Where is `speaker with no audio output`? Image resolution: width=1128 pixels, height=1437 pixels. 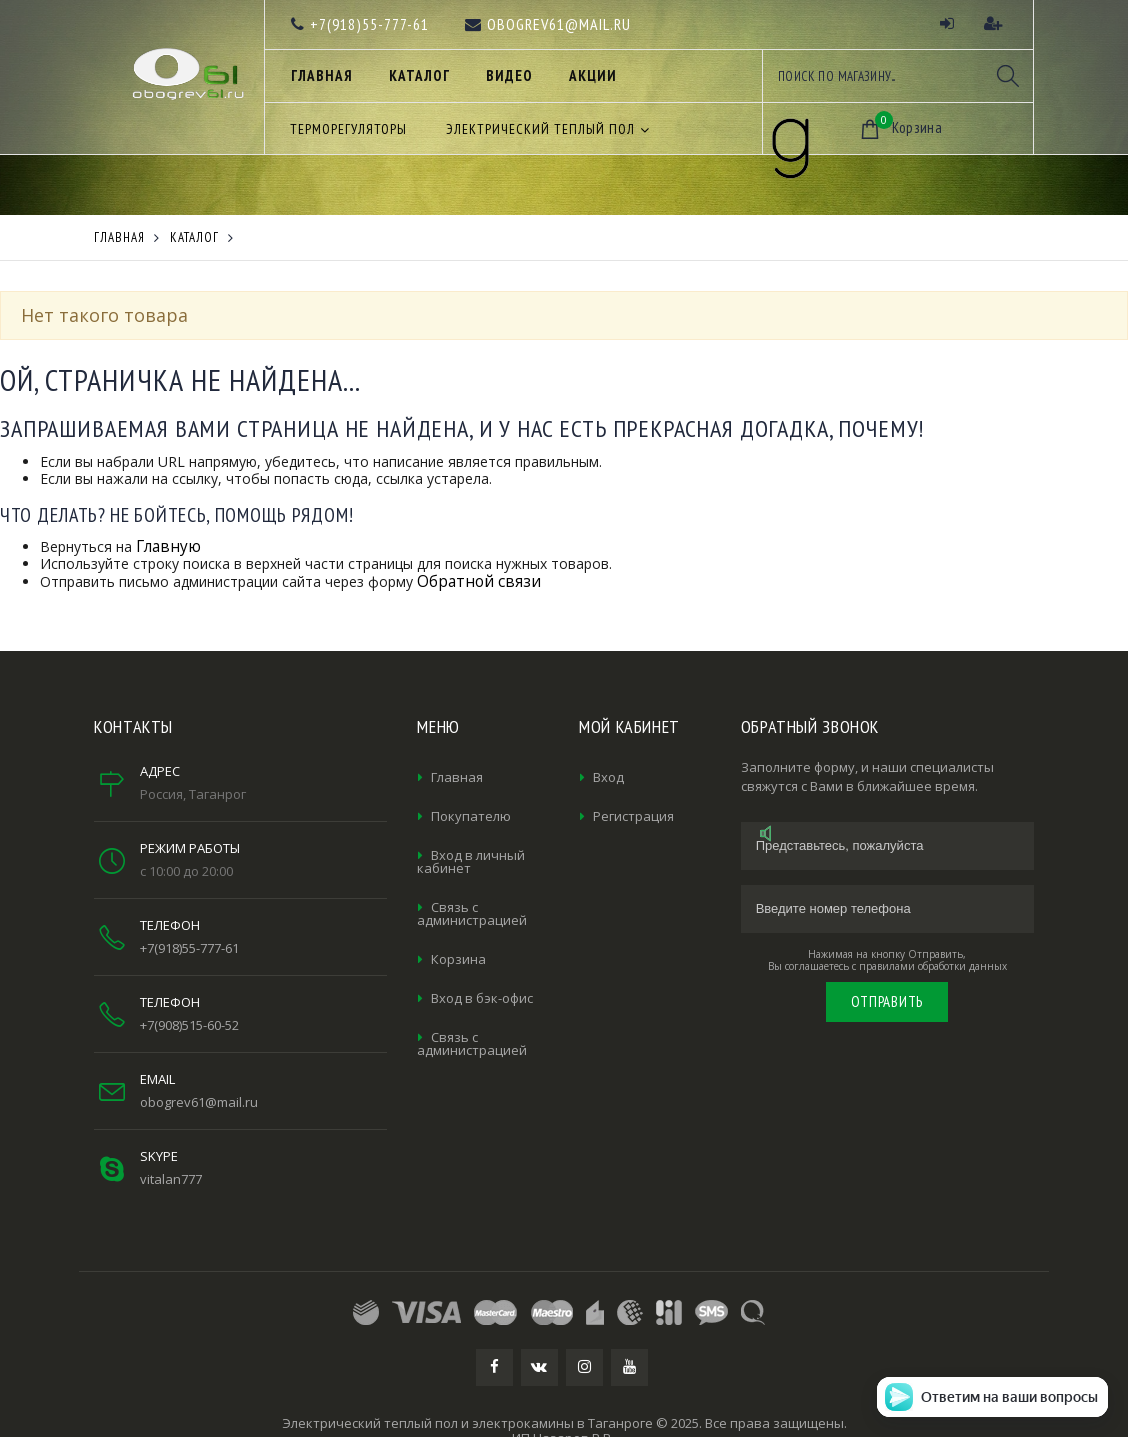 speaker with no audio output is located at coordinates (768, 833).